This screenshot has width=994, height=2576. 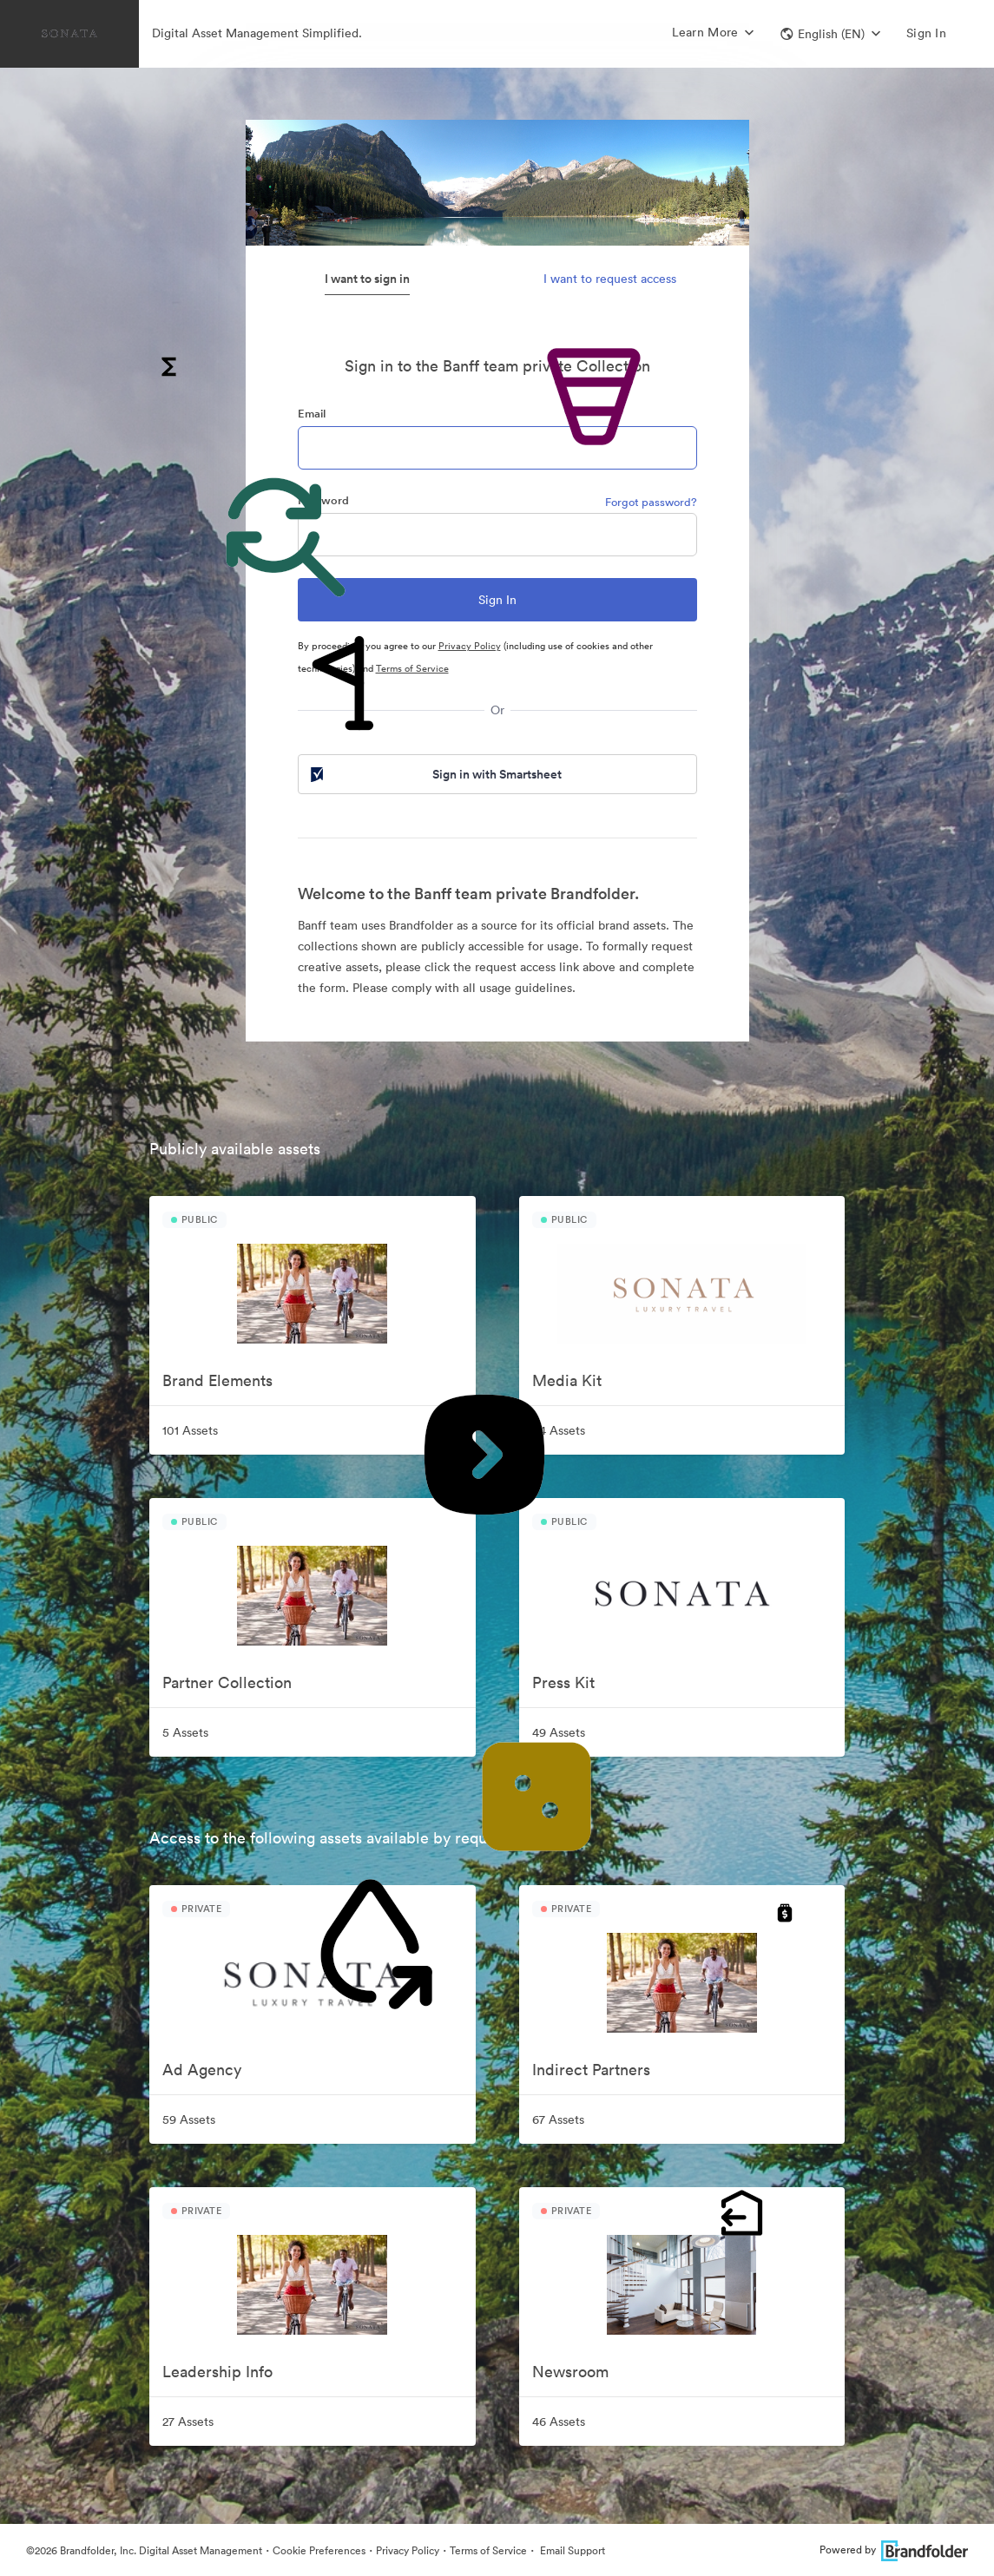 What do you see at coordinates (286, 537) in the screenshot?
I see `replace current search or find another result` at bounding box center [286, 537].